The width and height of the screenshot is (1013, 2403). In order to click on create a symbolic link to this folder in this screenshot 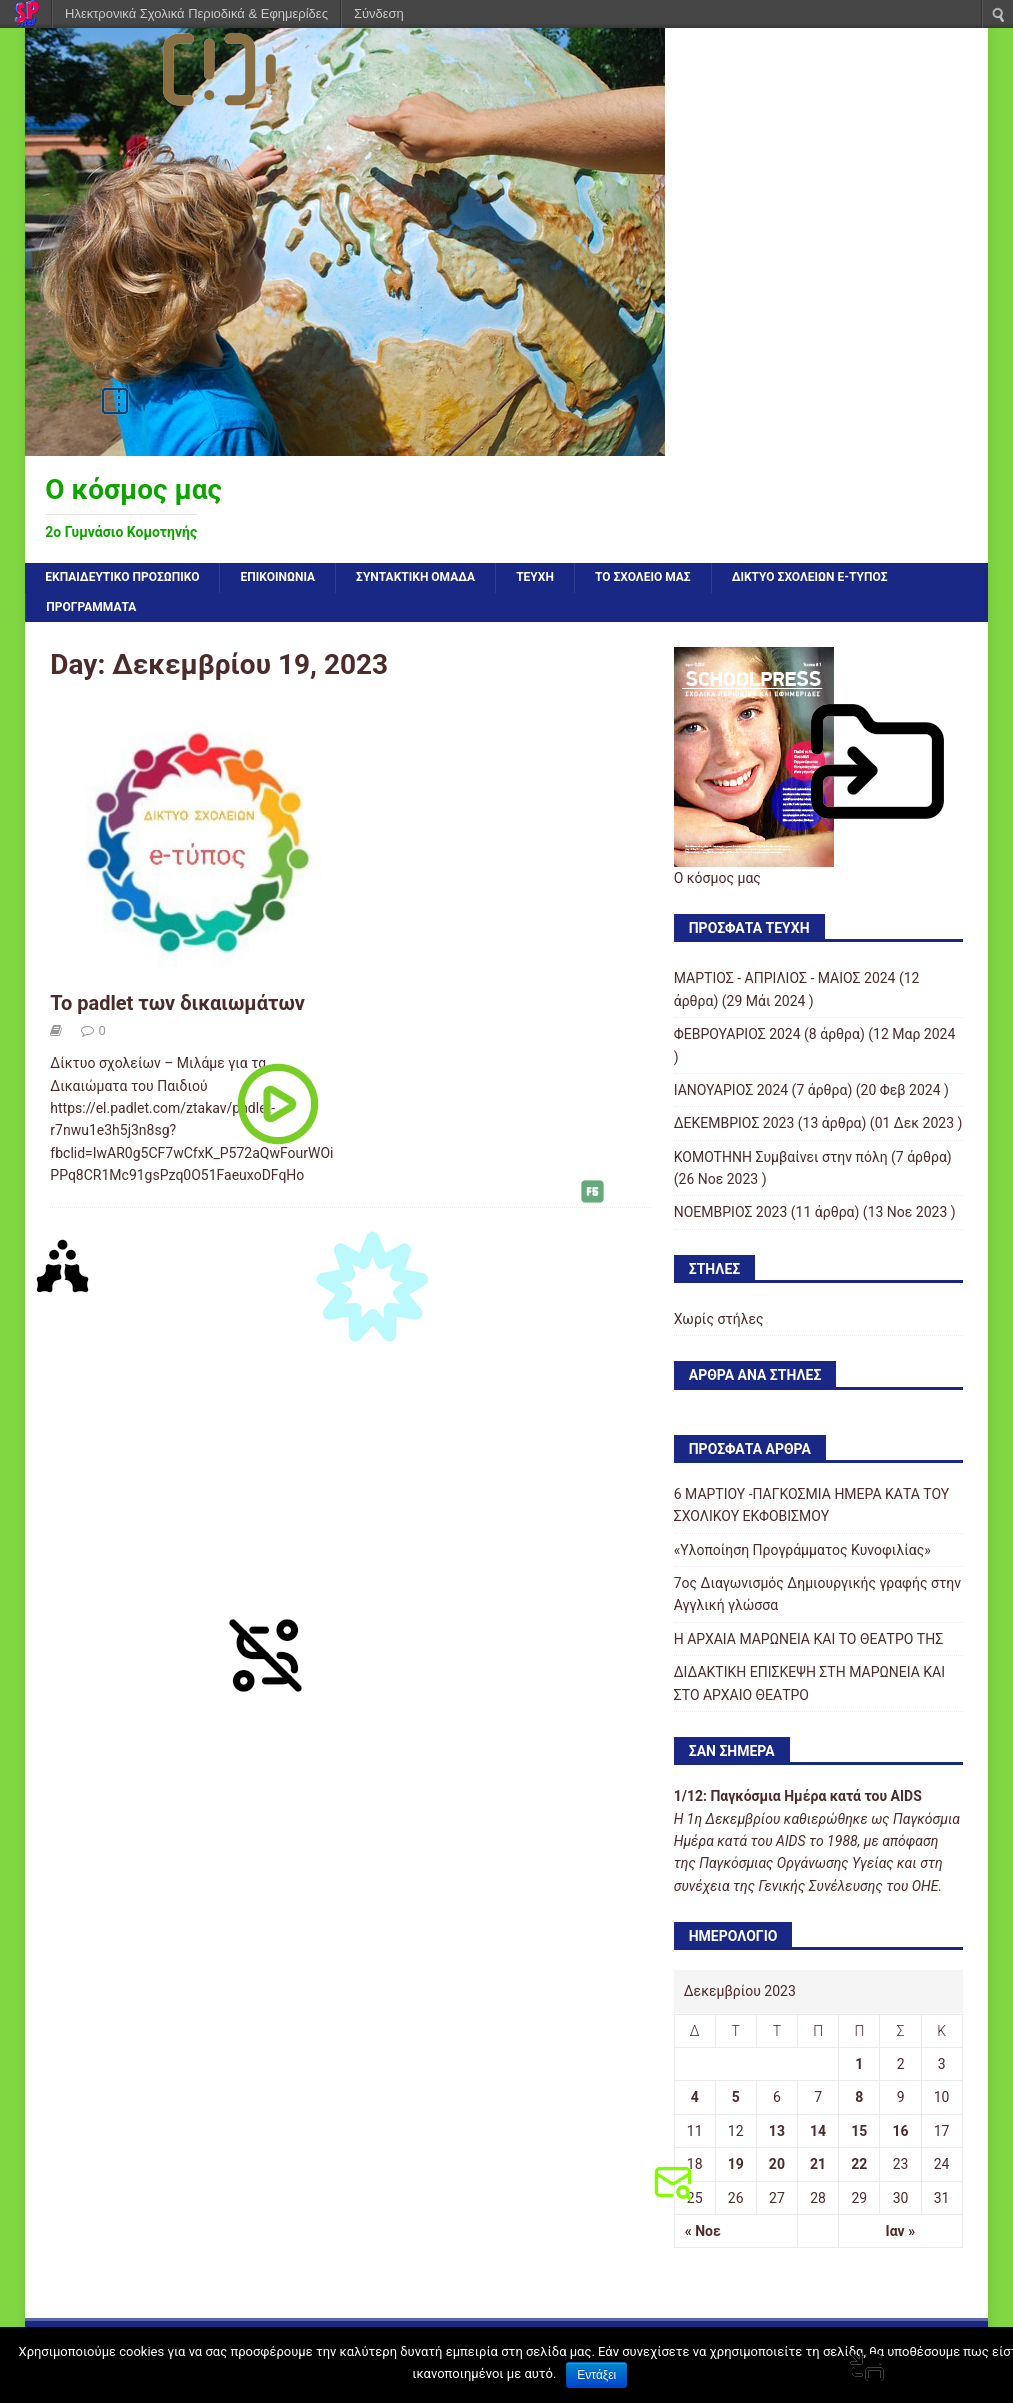, I will do `click(877, 764)`.